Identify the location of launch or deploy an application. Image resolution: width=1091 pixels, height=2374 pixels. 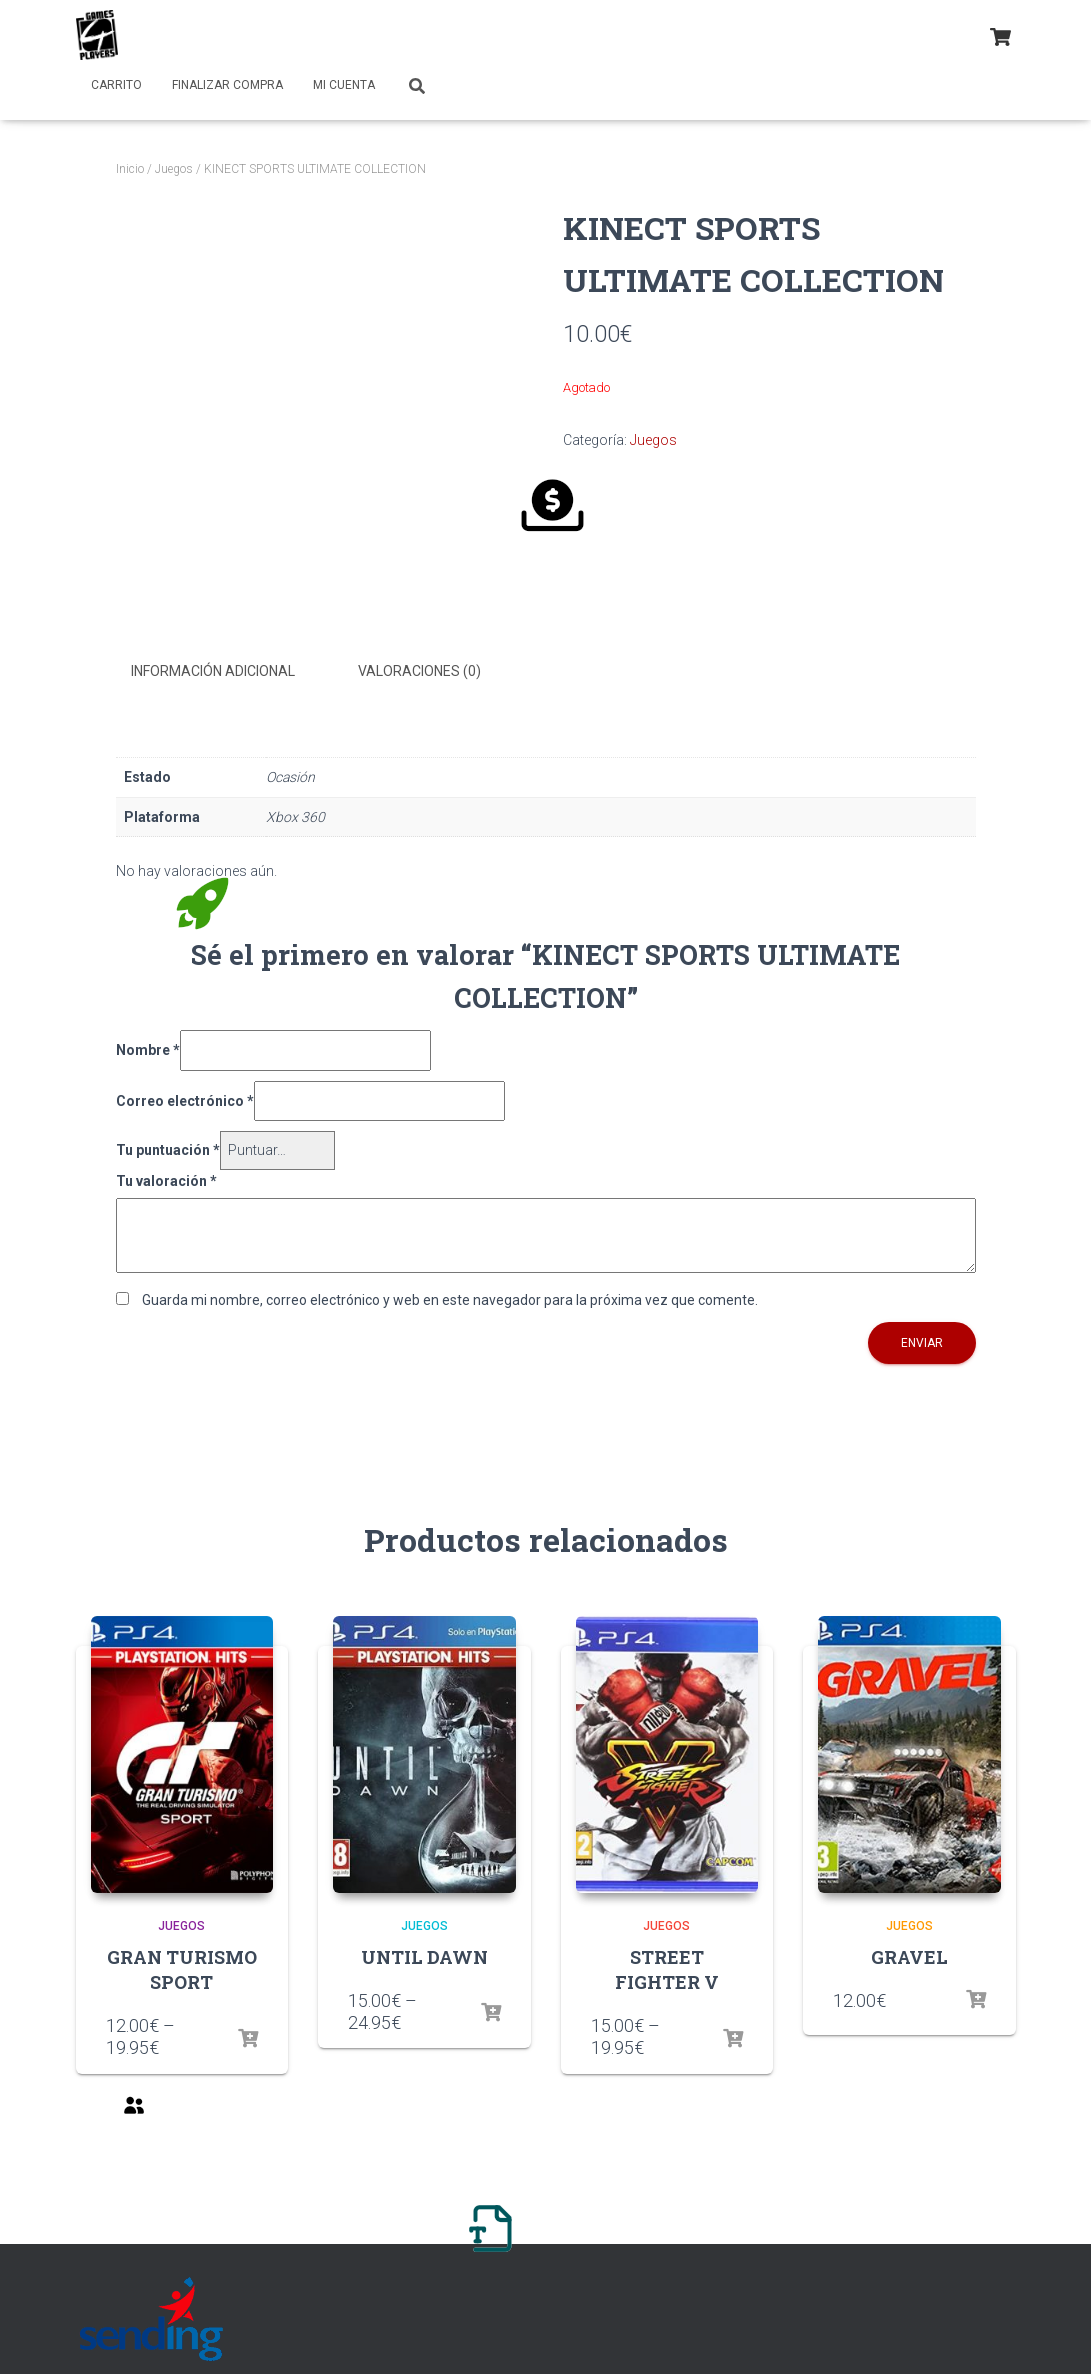
(202, 903).